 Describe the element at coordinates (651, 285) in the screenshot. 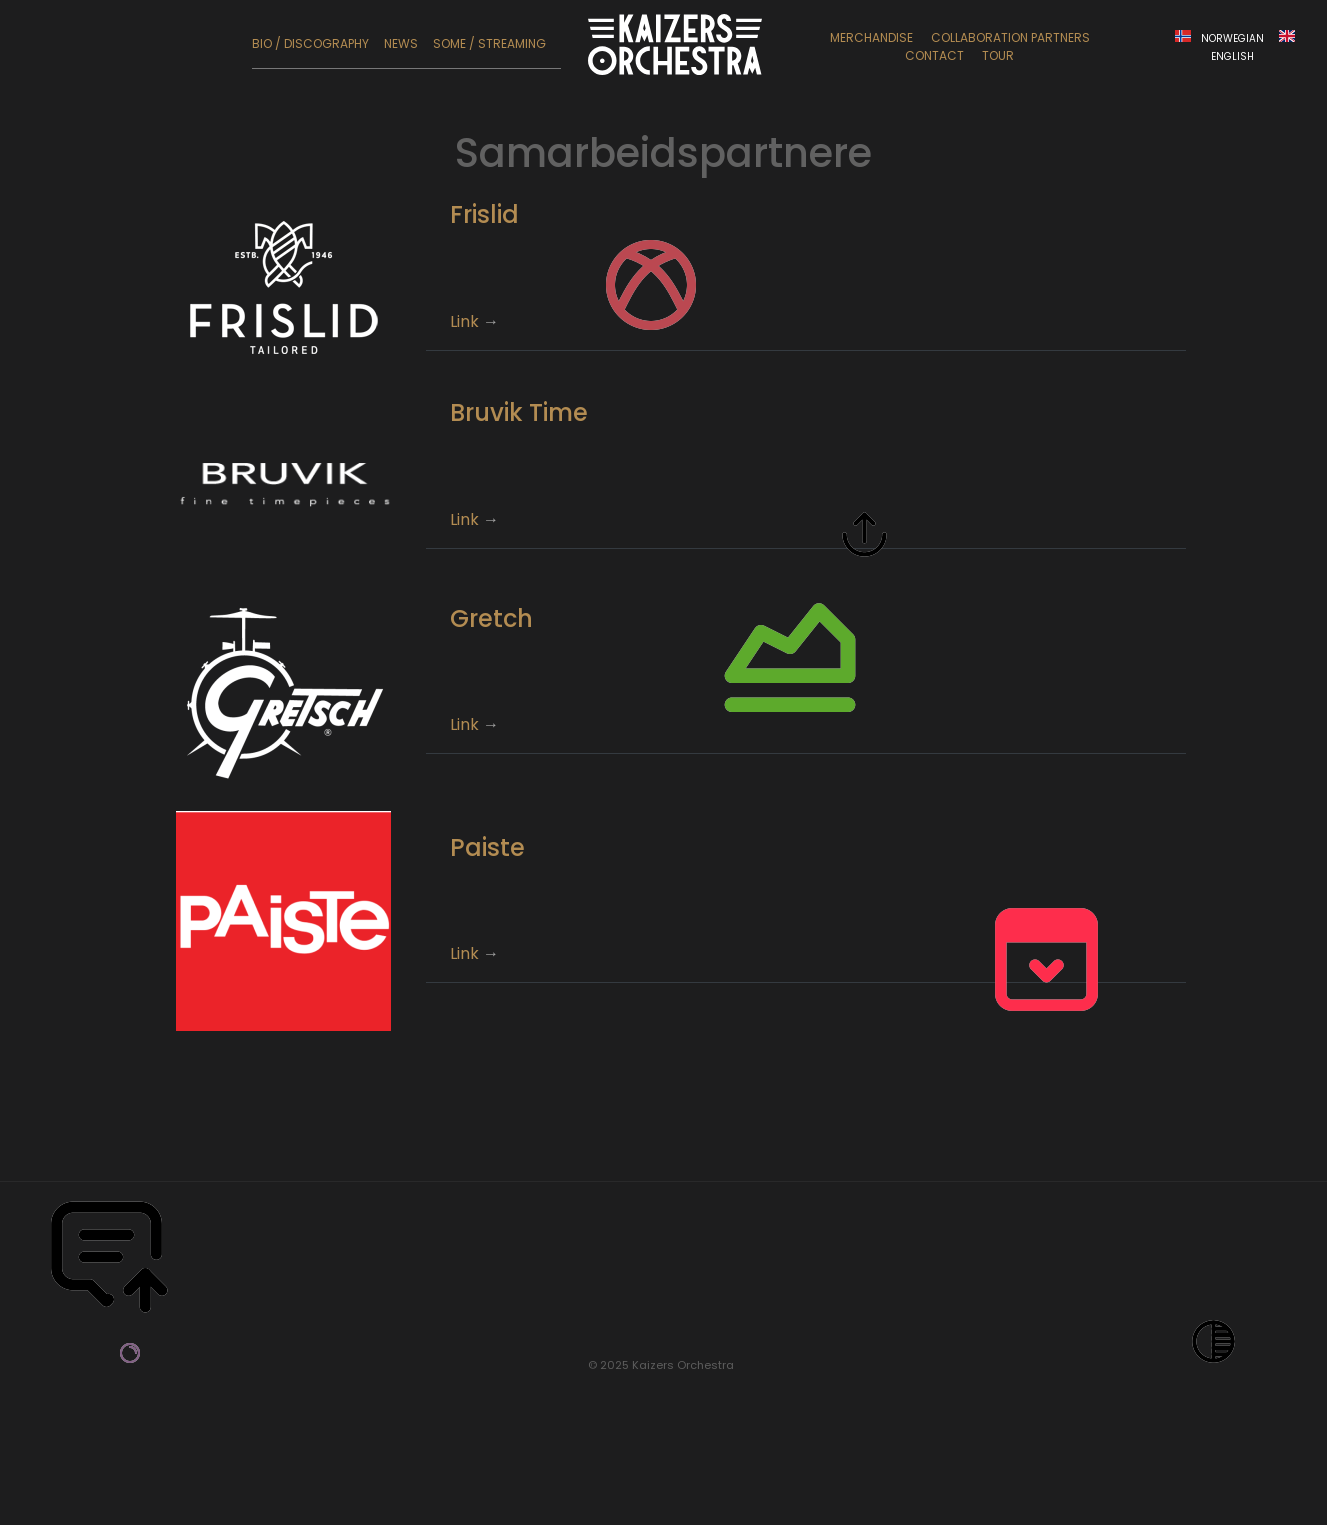

I see `xbox brand logo` at that location.